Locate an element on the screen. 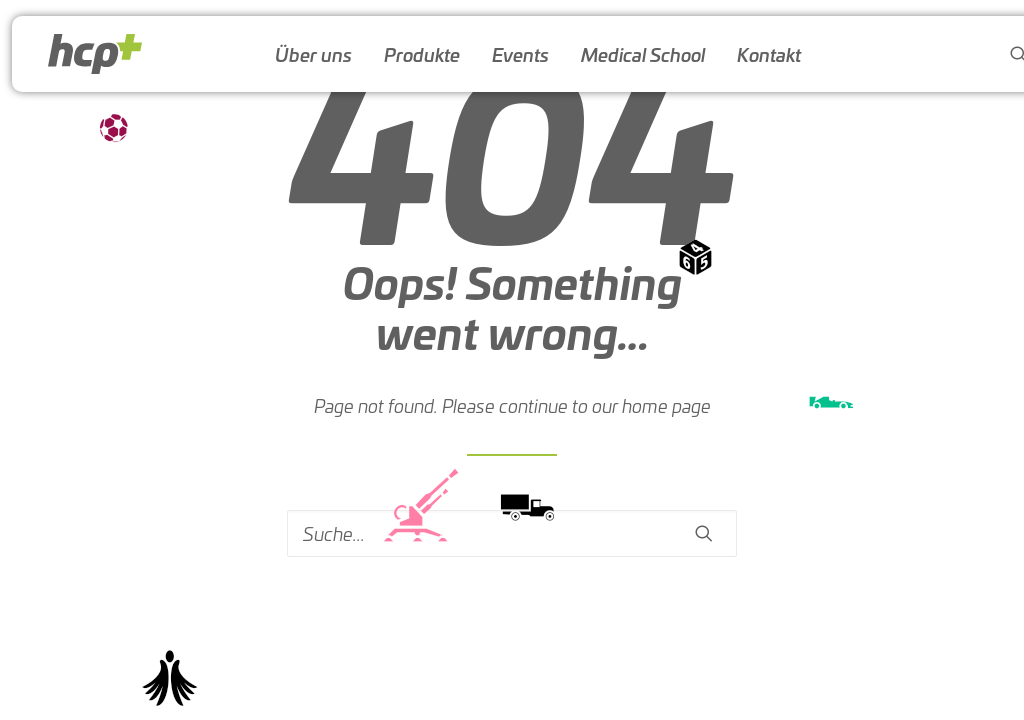 This screenshot has width=1024, height=720. roll dice or randomize selection is located at coordinates (695, 257).